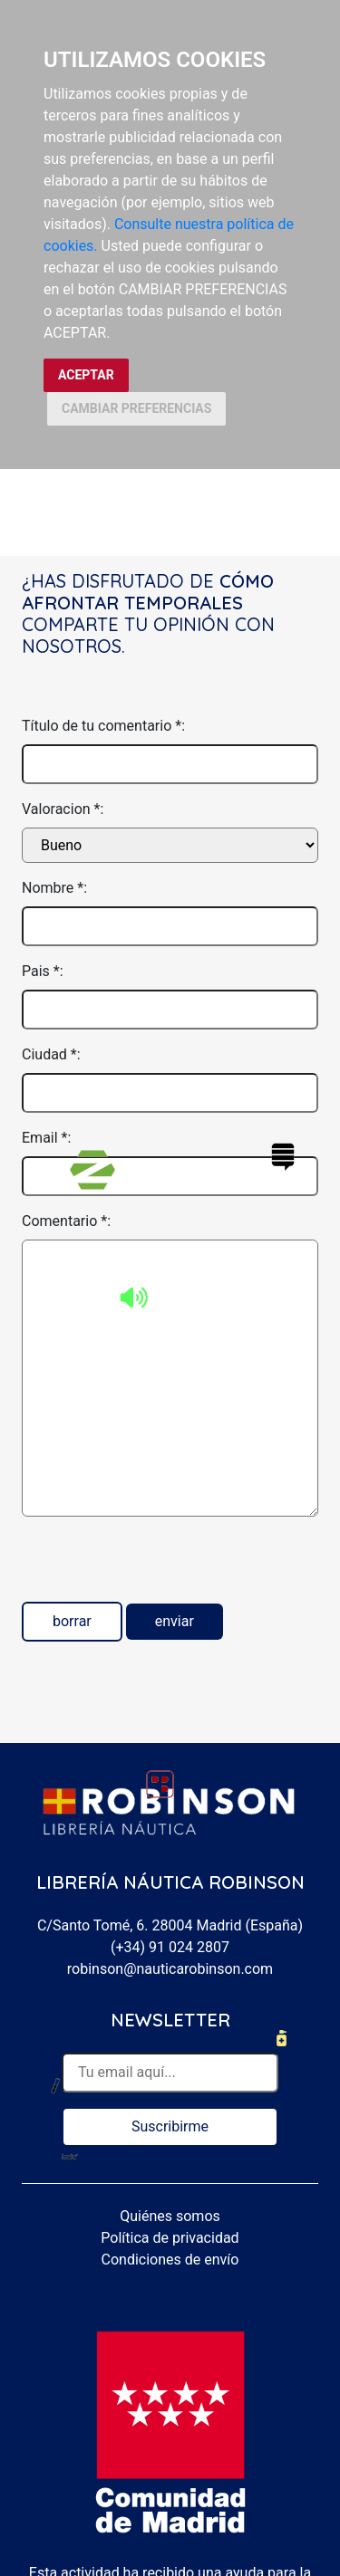  I want to click on zorin os logo, so click(92, 1170).